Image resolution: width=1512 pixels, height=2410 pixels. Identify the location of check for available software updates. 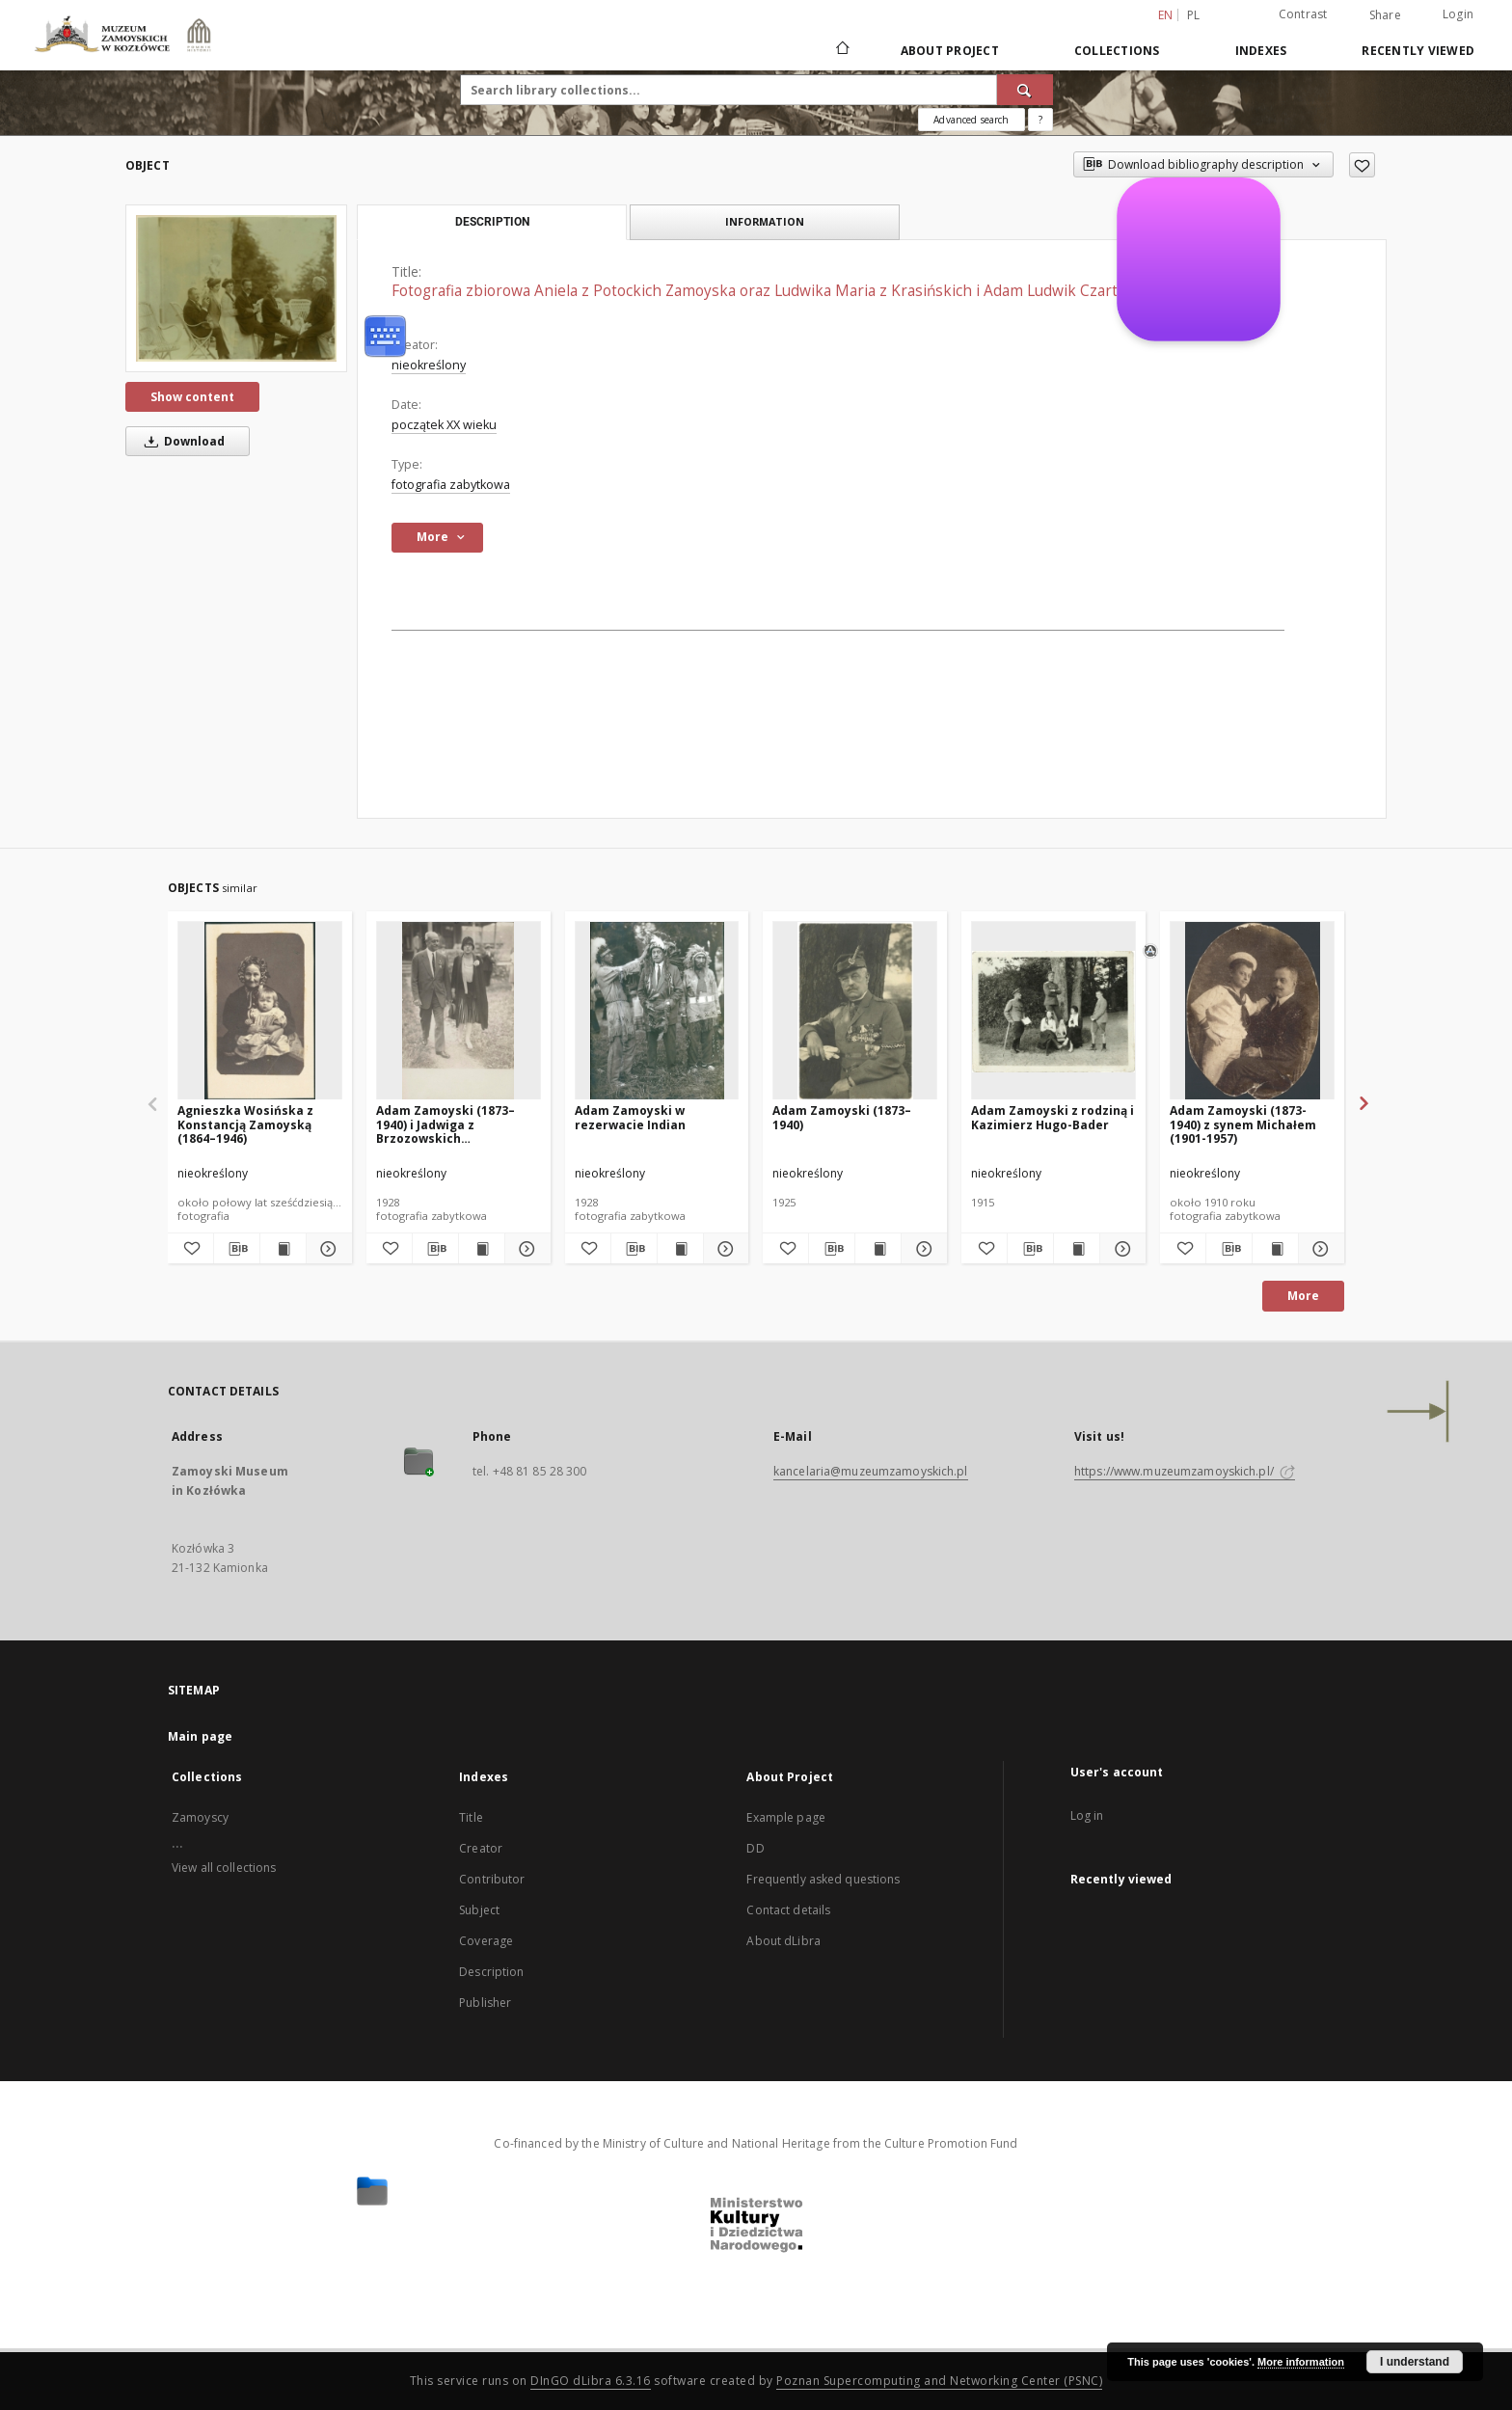
(1150, 951).